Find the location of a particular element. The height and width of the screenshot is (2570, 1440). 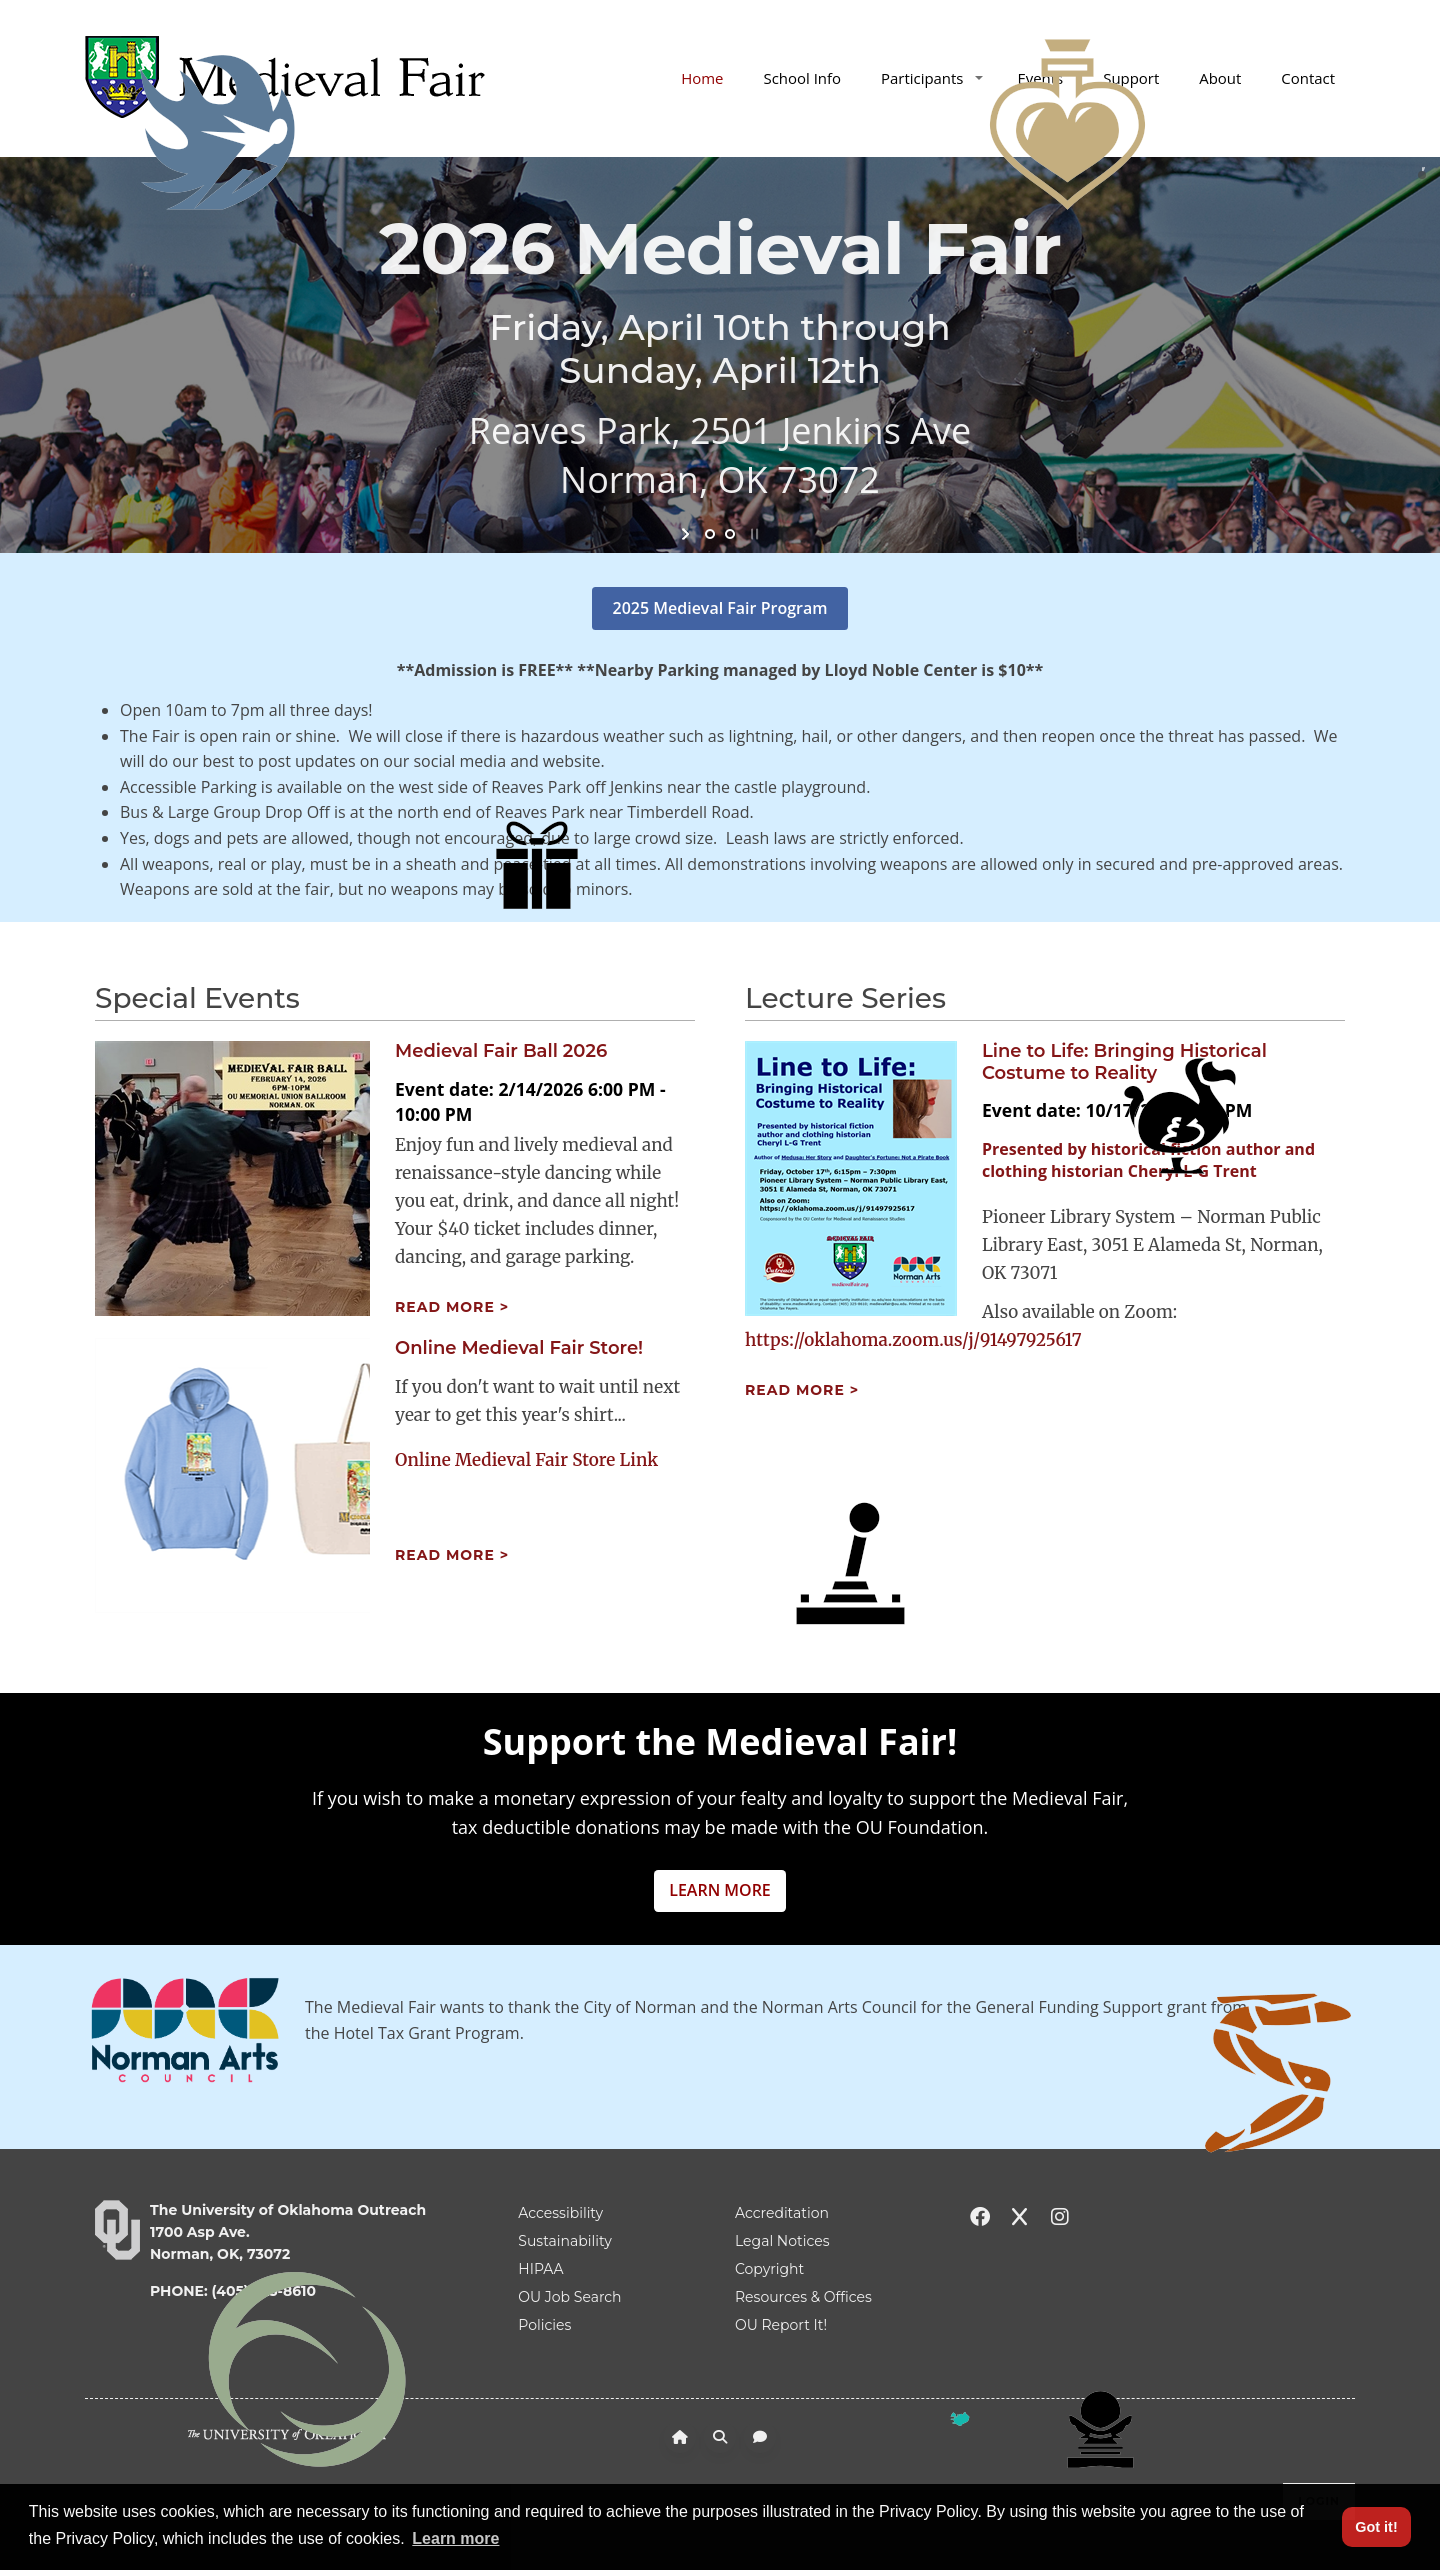

activate speed boost or sprint ability is located at coordinates (216, 131).